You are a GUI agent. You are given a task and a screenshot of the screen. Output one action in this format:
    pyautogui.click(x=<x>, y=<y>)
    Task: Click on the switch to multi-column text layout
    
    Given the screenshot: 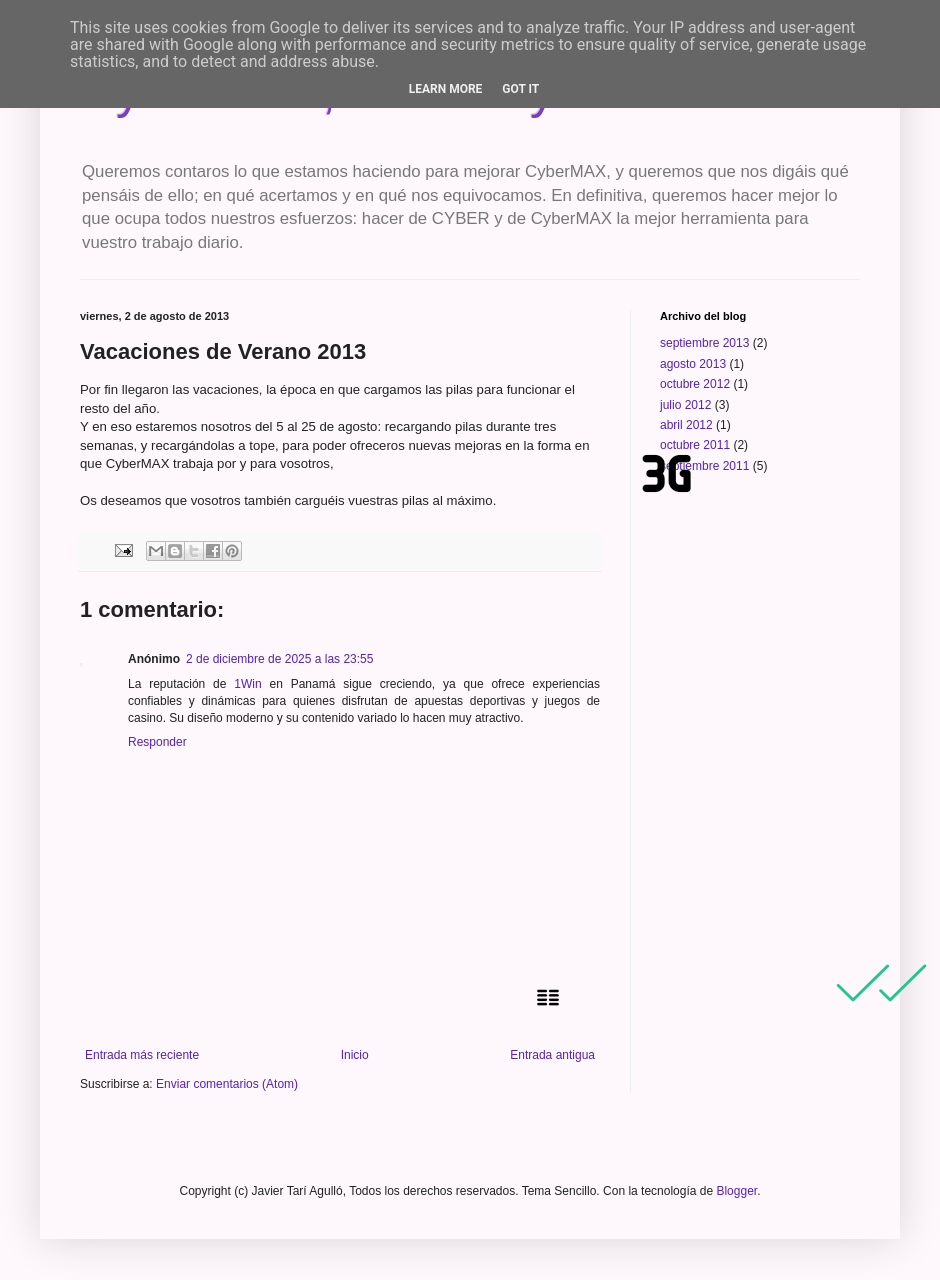 What is the action you would take?
    pyautogui.click(x=548, y=998)
    